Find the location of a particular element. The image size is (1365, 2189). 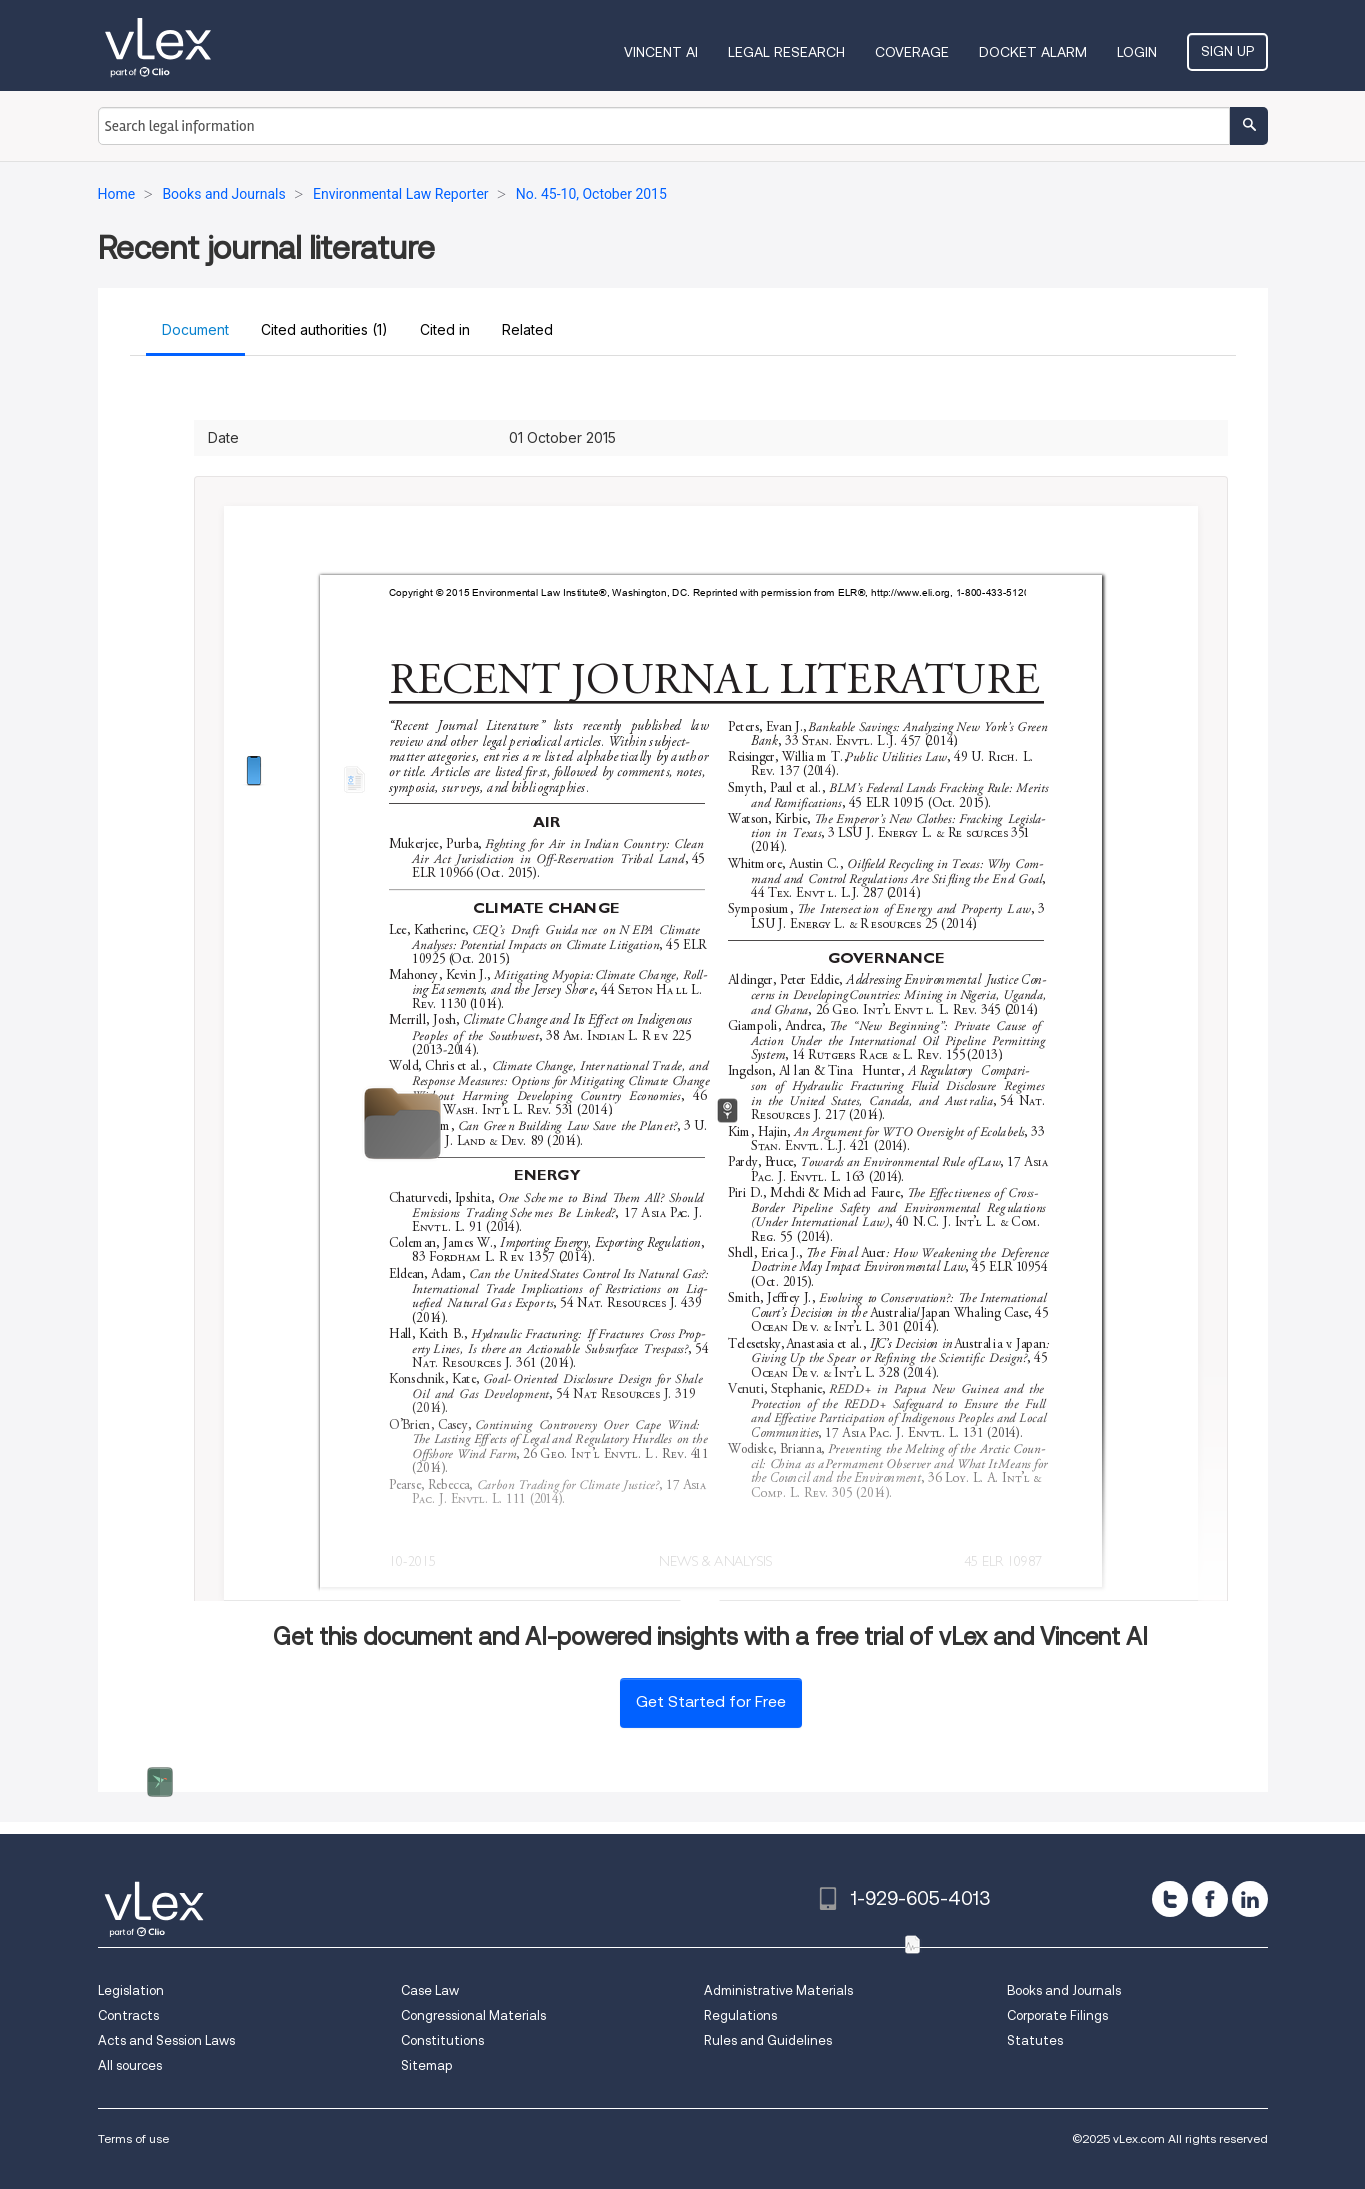

access an open folder's contents is located at coordinates (402, 1123).